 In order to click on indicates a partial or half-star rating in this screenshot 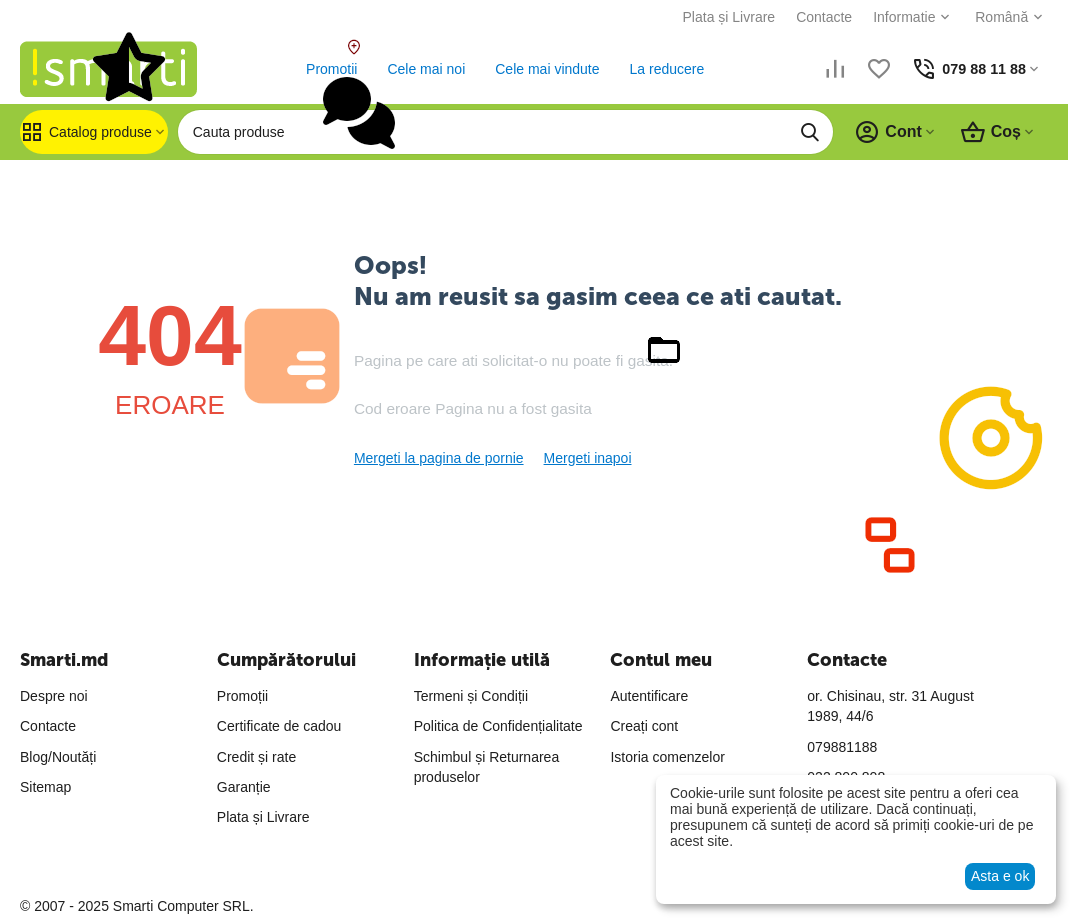, I will do `click(129, 70)`.